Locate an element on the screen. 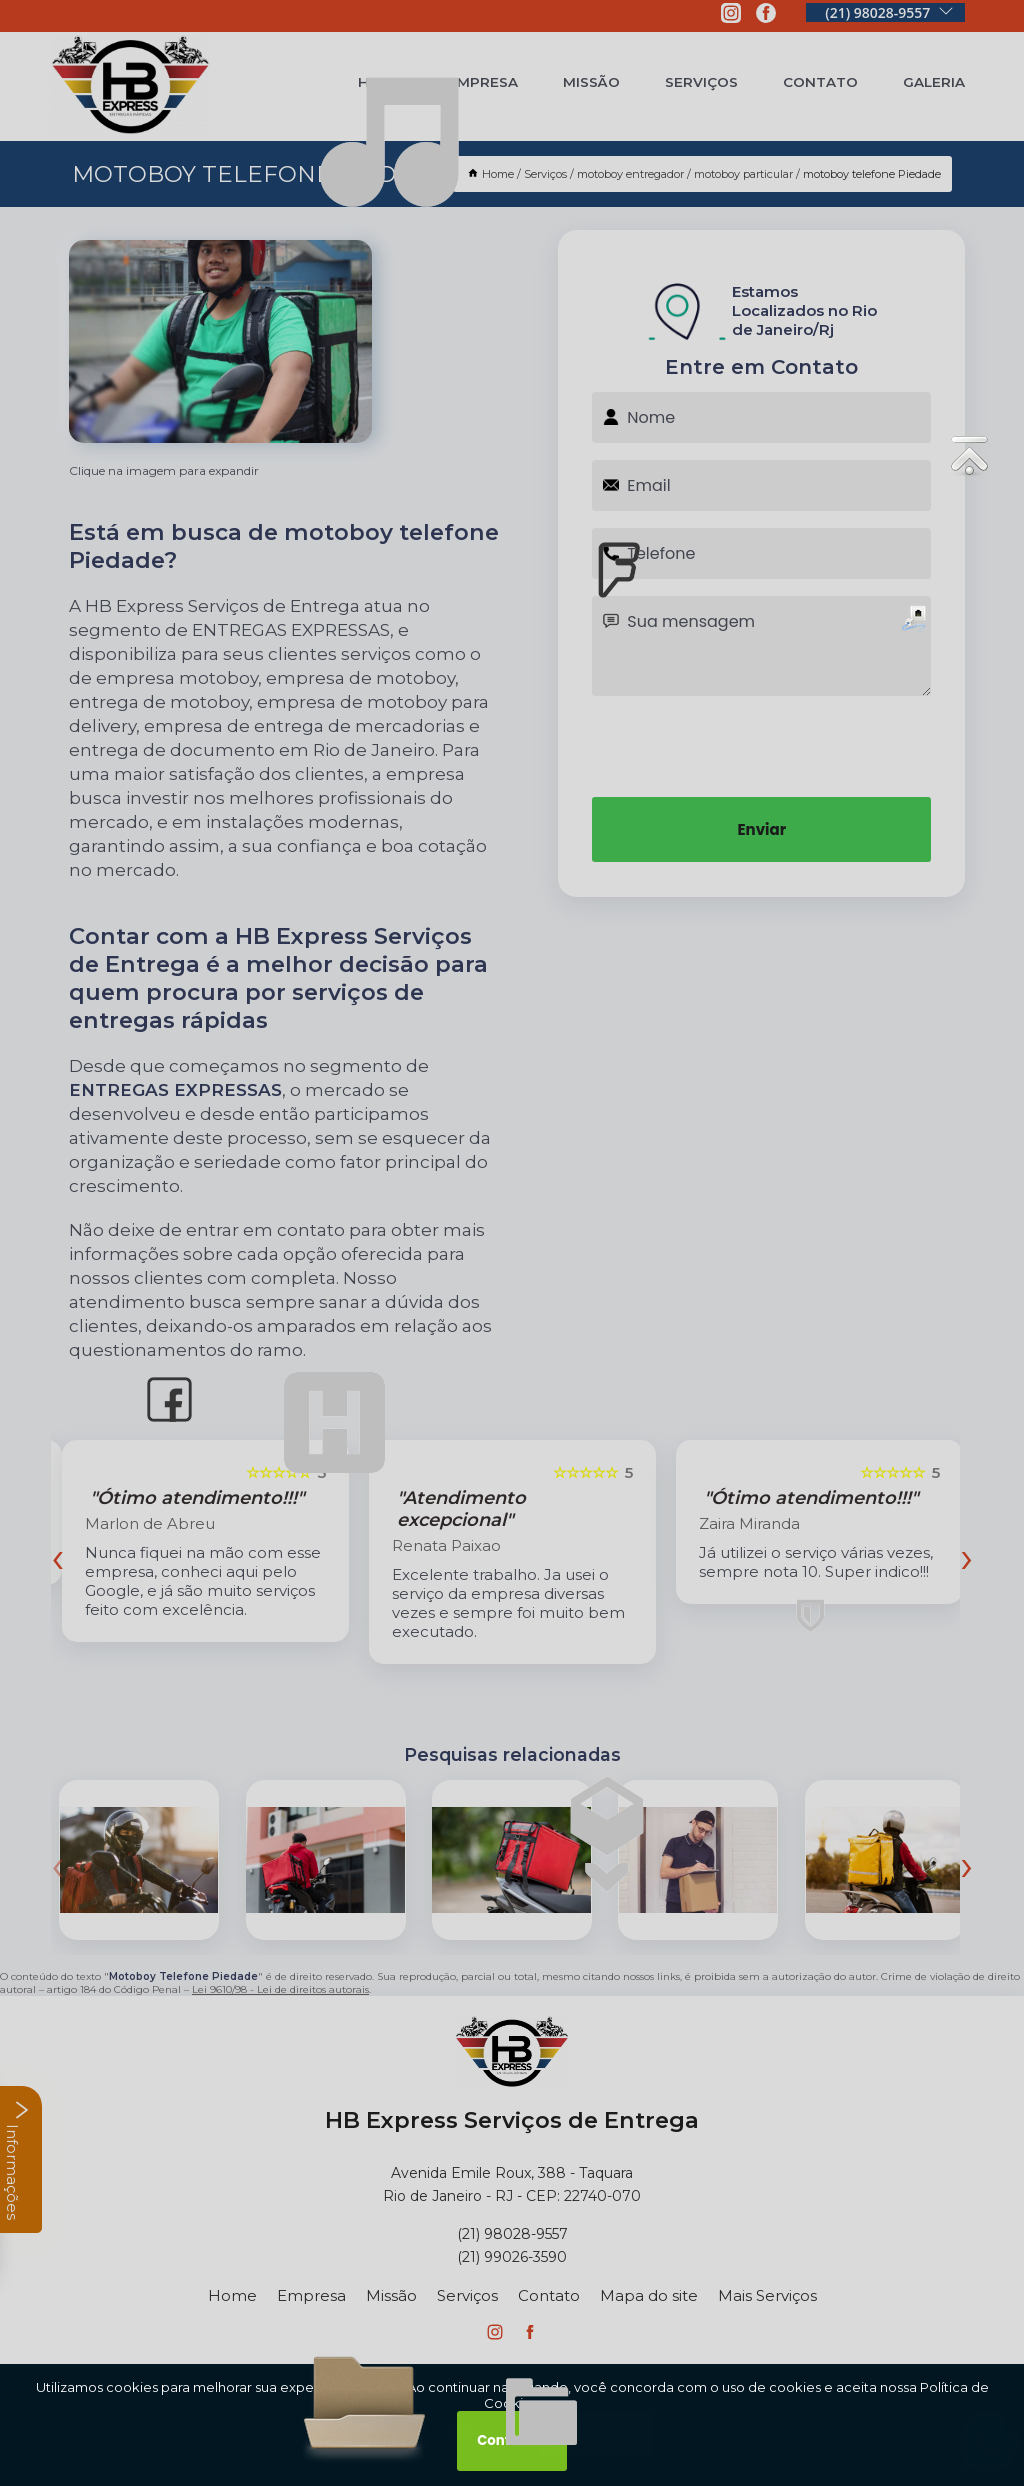 Image resolution: width=1024 pixels, height=2486 pixels. audio file type indicator is located at coordinates (394, 142).